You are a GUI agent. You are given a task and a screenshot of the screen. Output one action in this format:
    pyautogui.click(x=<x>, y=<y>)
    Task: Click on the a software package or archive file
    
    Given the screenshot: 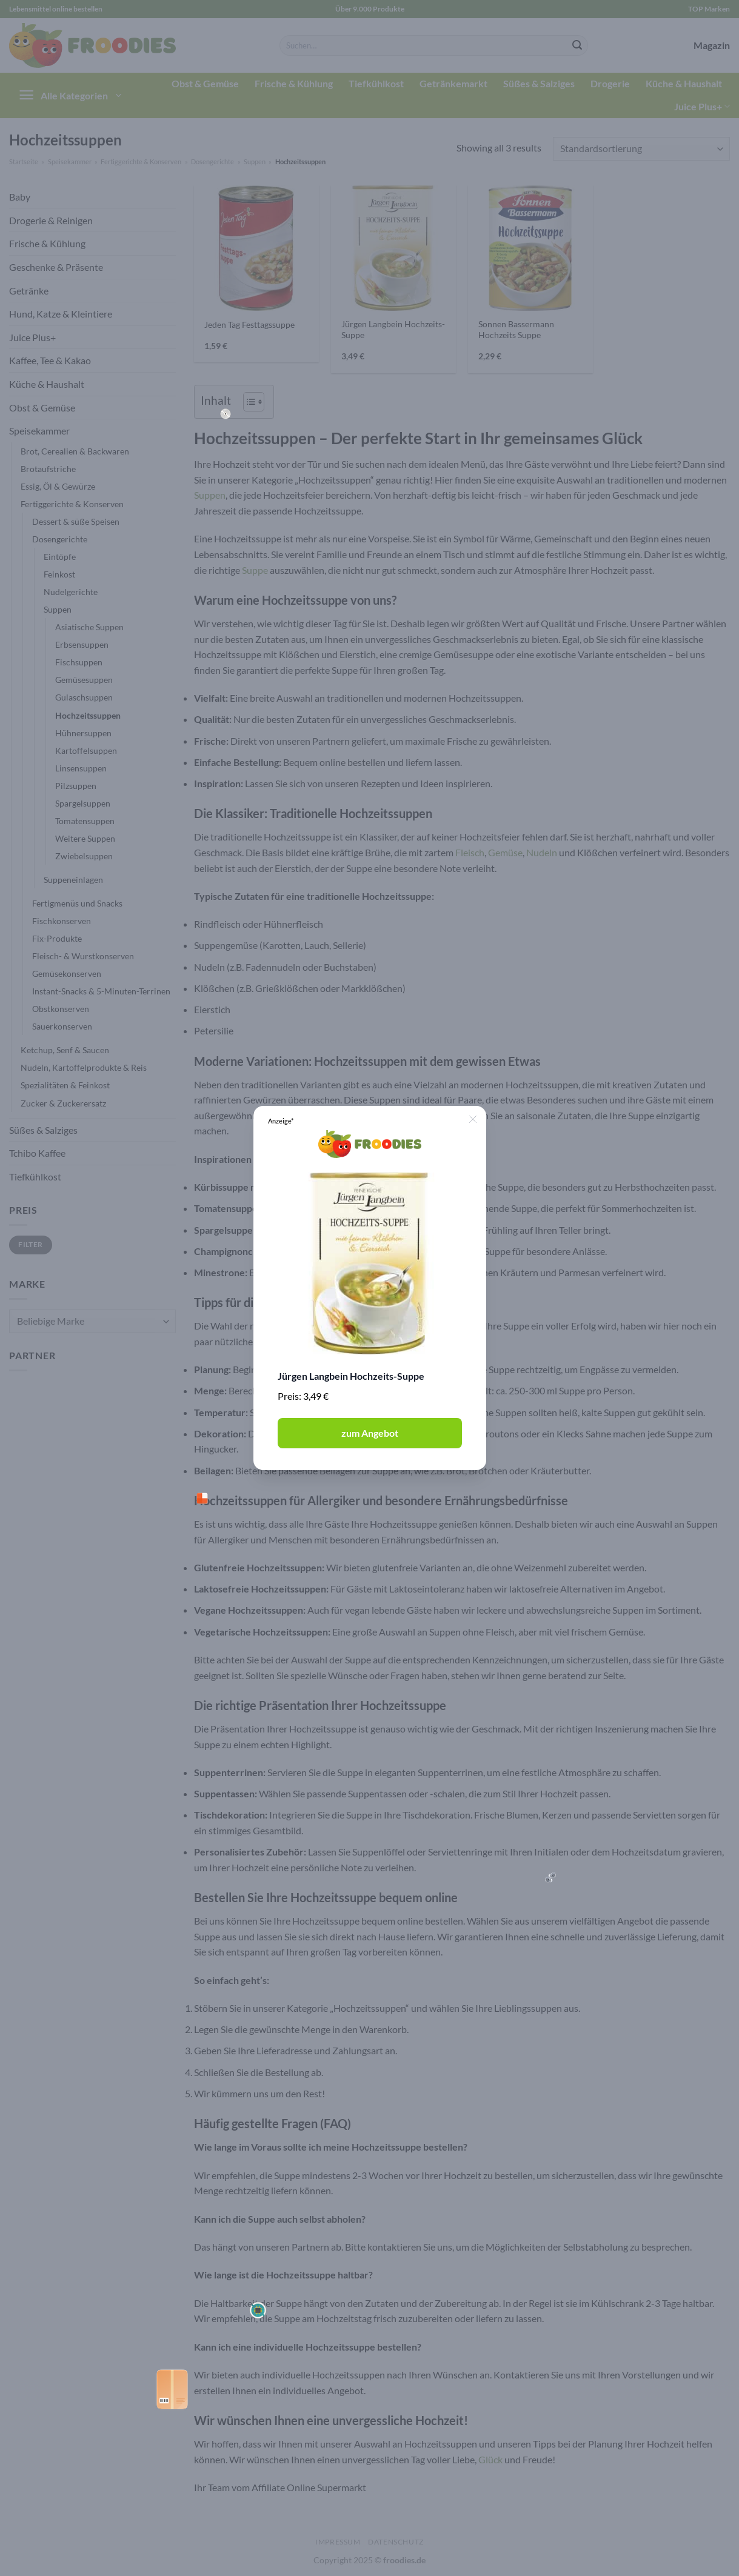 What is the action you would take?
    pyautogui.click(x=172, y=2389)
    